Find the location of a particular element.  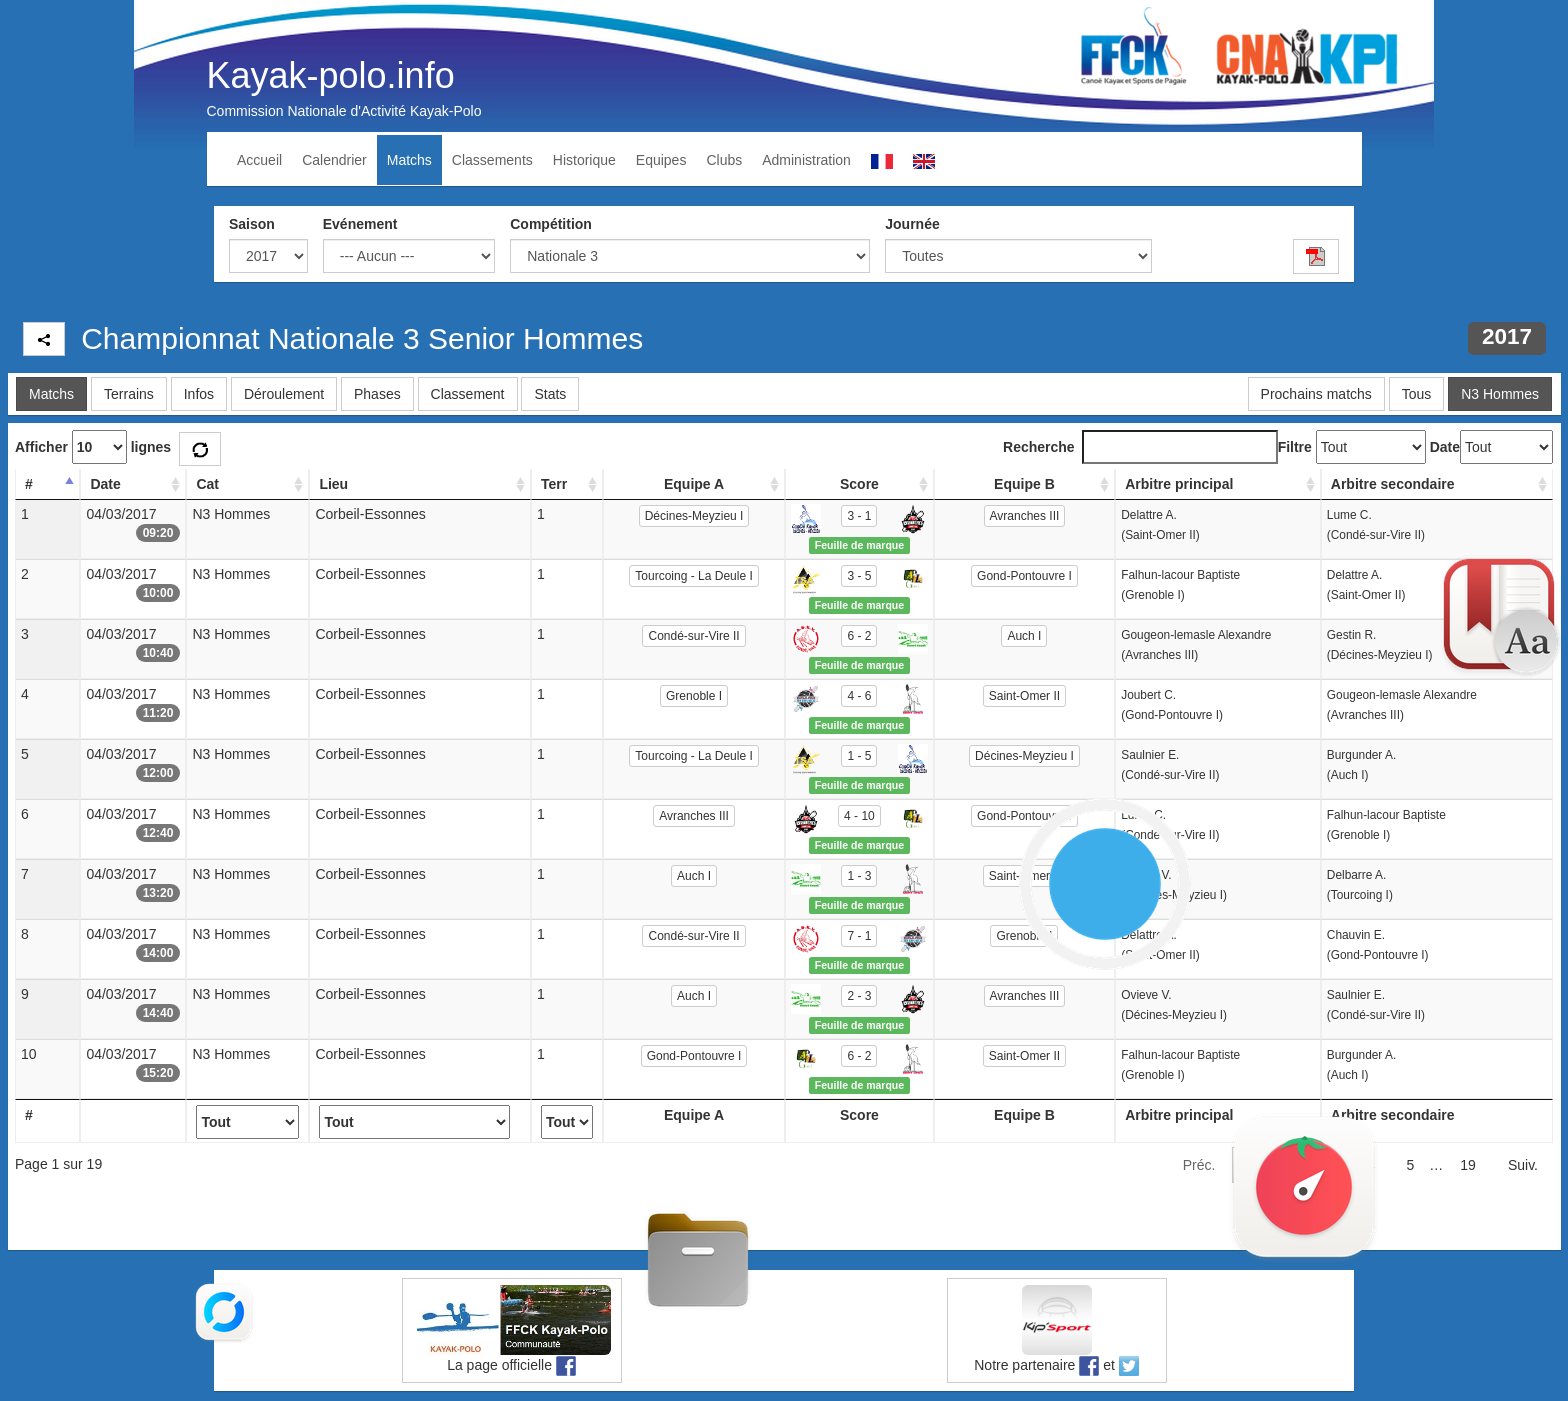

open the dictionary app is located at coordinates (1499, 614).